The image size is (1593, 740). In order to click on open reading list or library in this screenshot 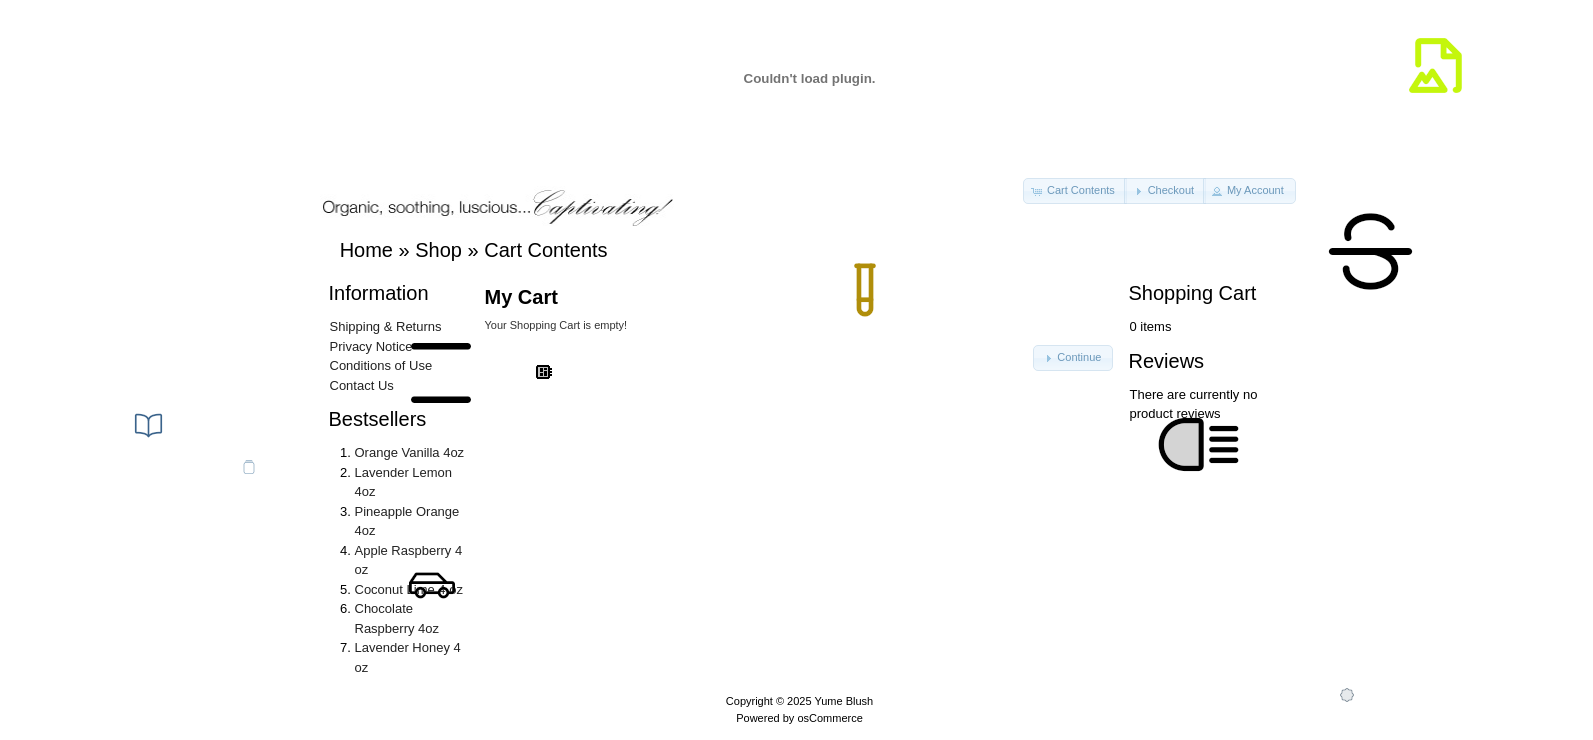, I will do `click(148, 425)`.